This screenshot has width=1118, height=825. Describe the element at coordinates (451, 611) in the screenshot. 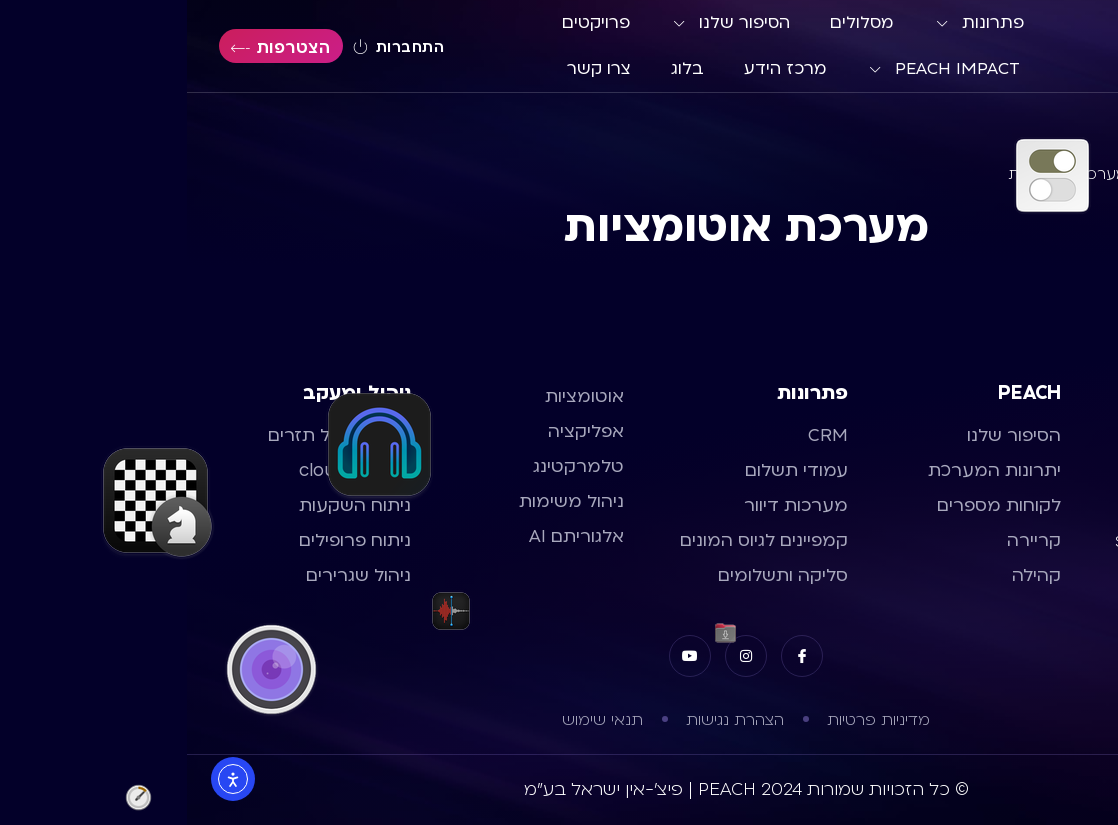

I see `open the voice memos app` at that location.